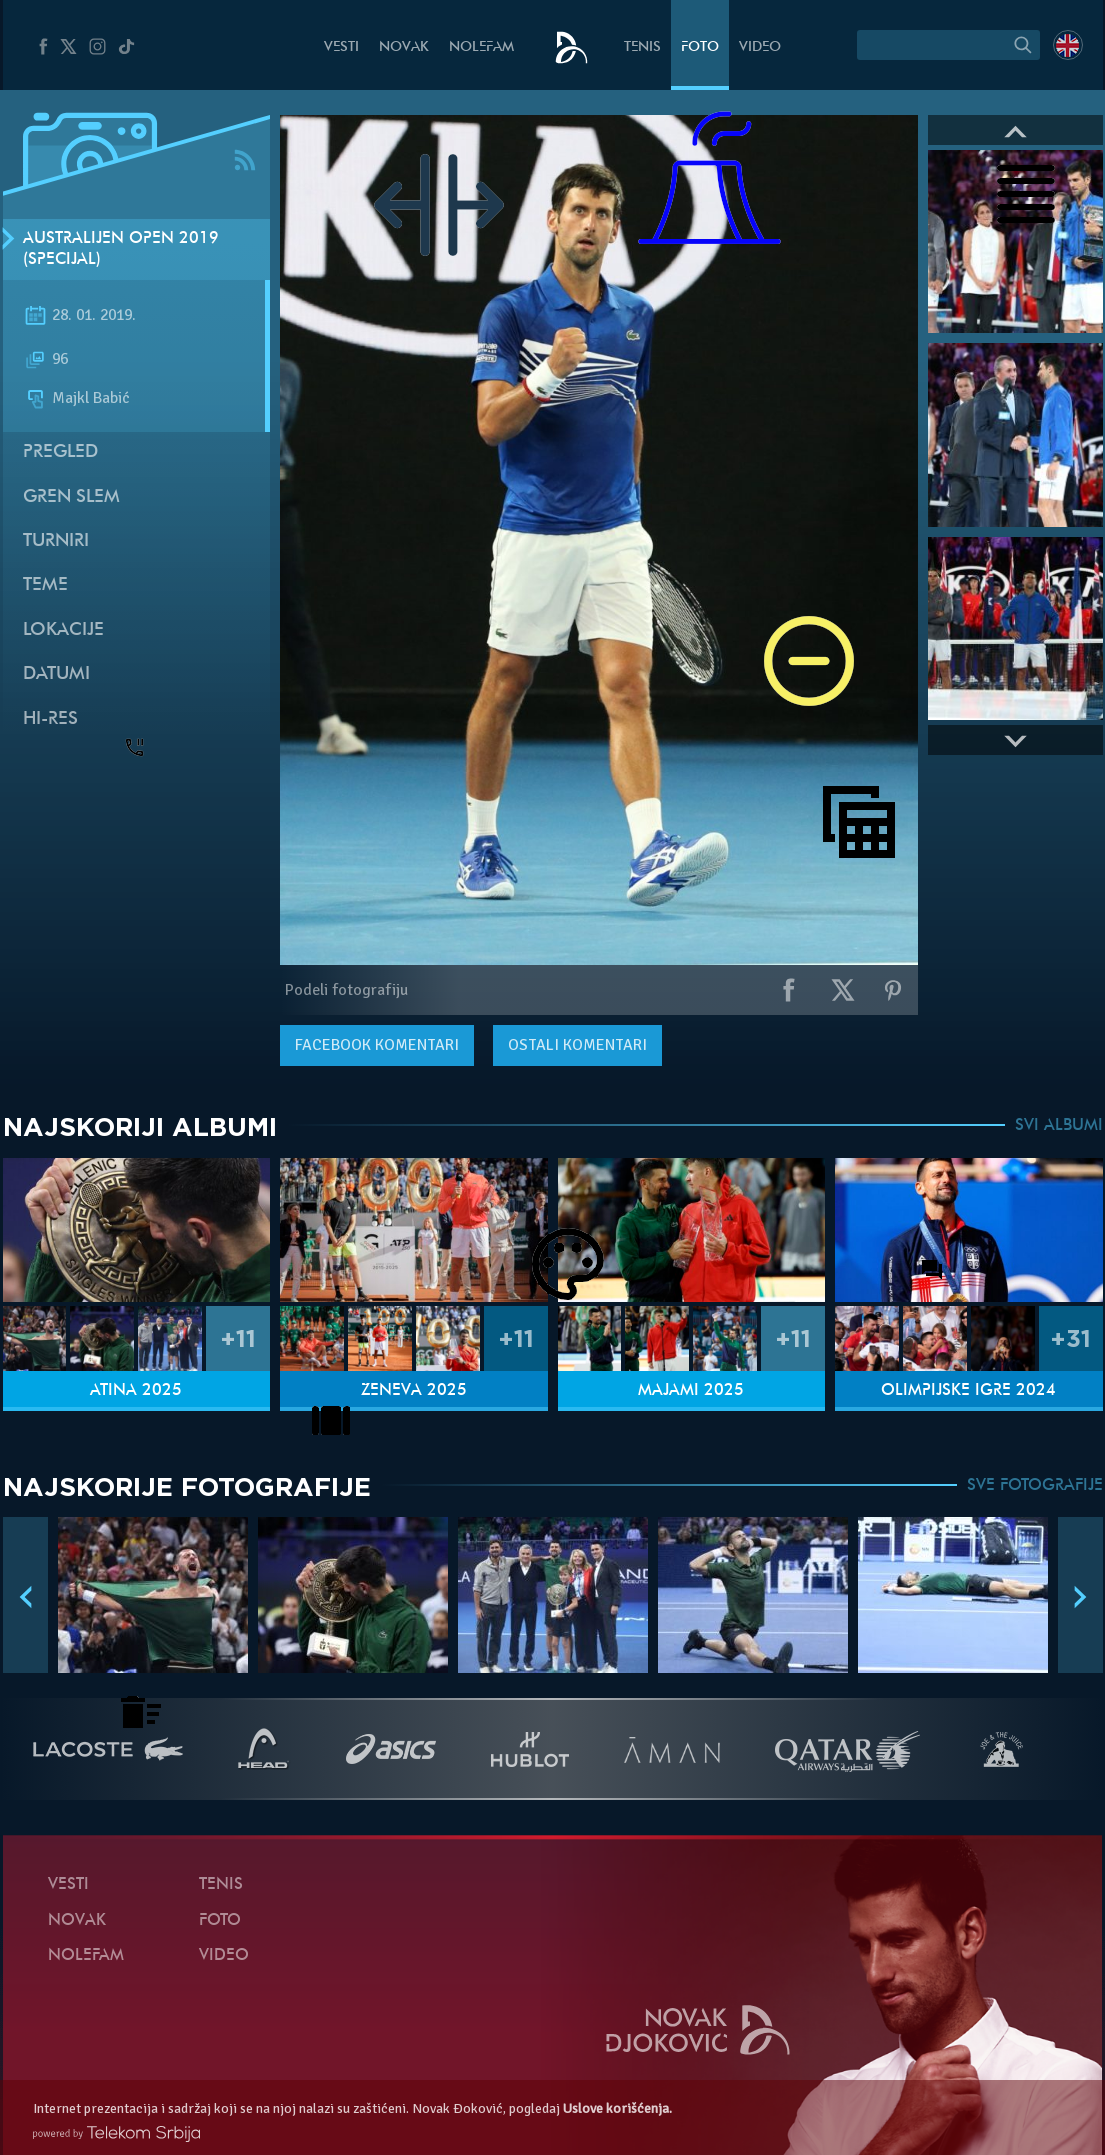 The image size is (1105, 2155). What do you see at coordinates (141, 1712) in the screenshot?
I see `delete all selected items` at bounding box center [141, 1712].